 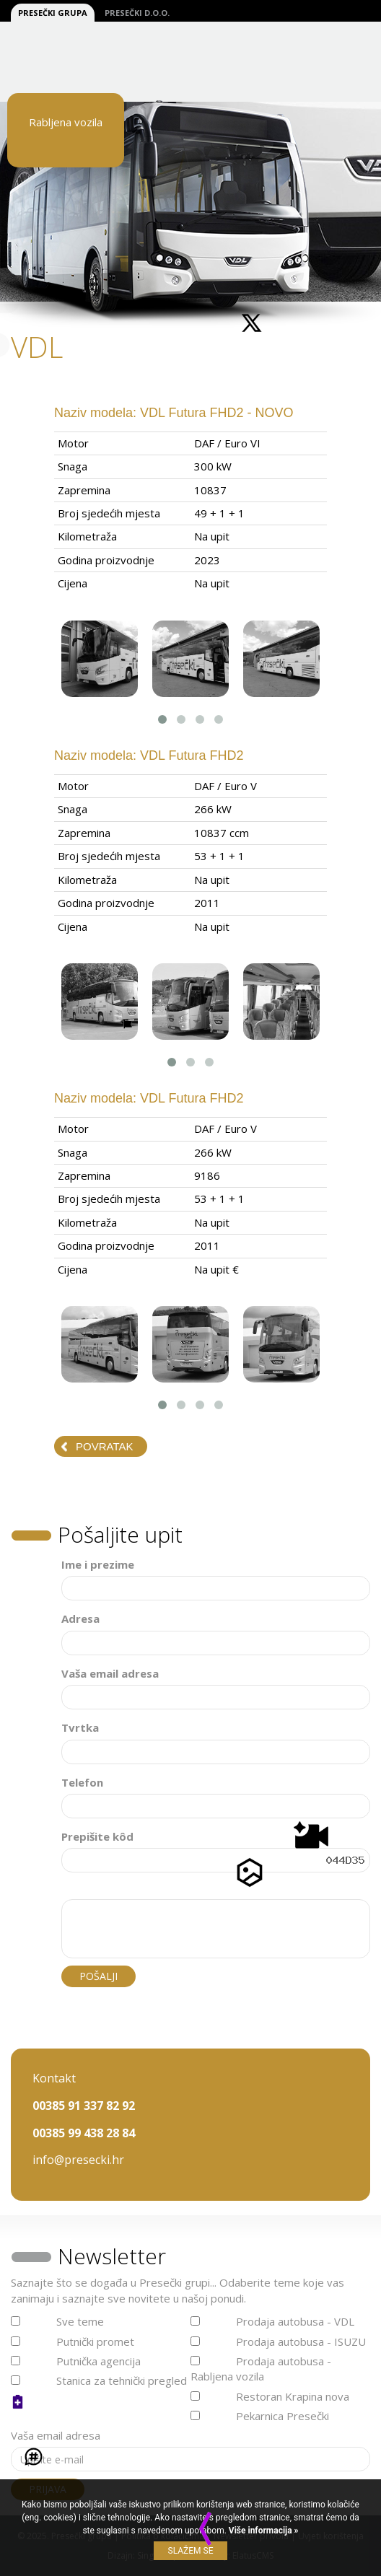 I want to click on view NFT collection or digital assets, so click(x=250, y=1872).